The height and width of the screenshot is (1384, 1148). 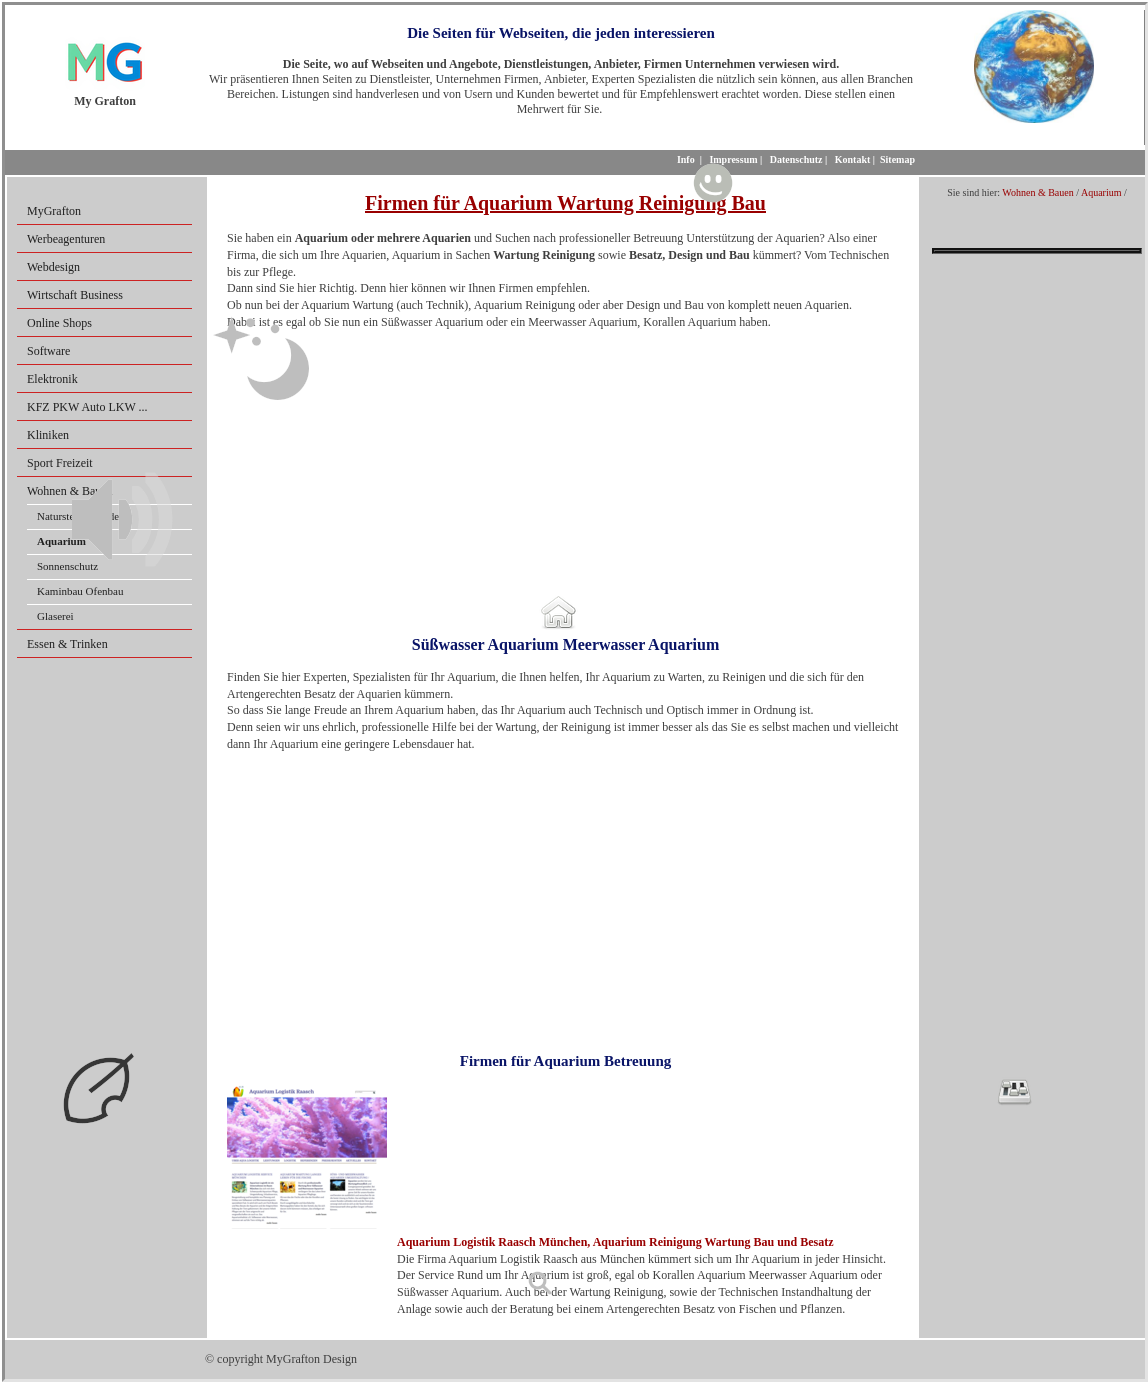 What do you see at coordinates (558, 612) in the screenshot?
I see `navigate to home screen` at bounding box center [558, 612].